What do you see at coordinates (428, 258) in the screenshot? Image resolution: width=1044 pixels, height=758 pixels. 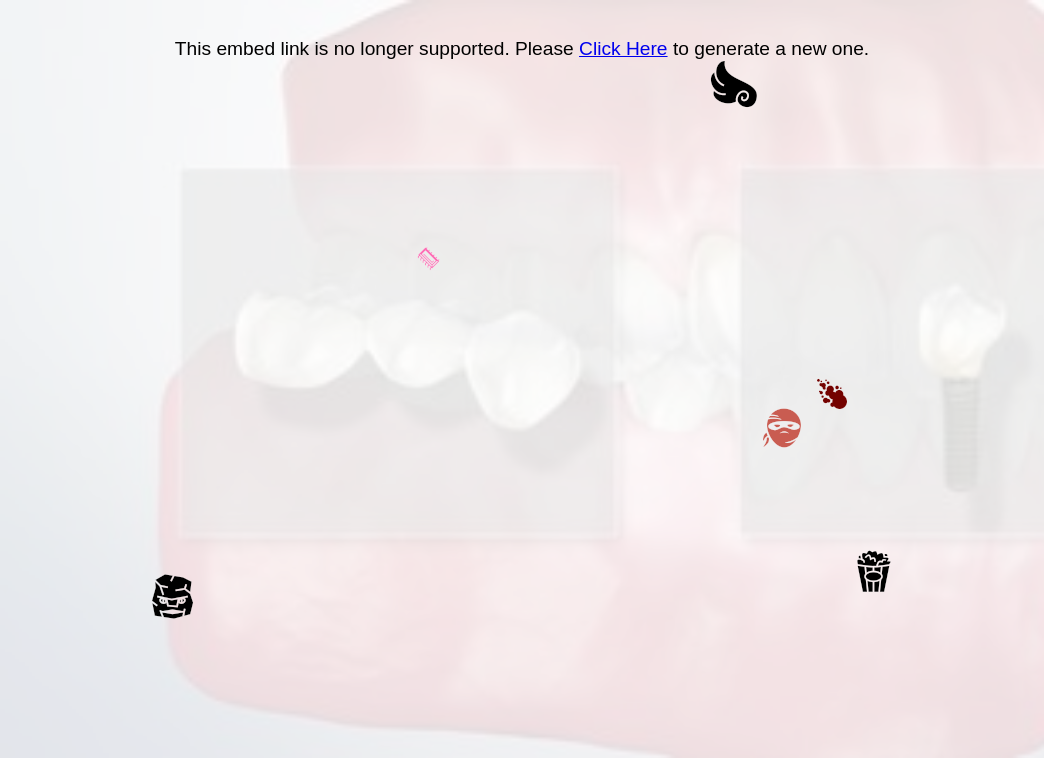 I see `view system memory or RAM usage` at bounding box center [428, 258].